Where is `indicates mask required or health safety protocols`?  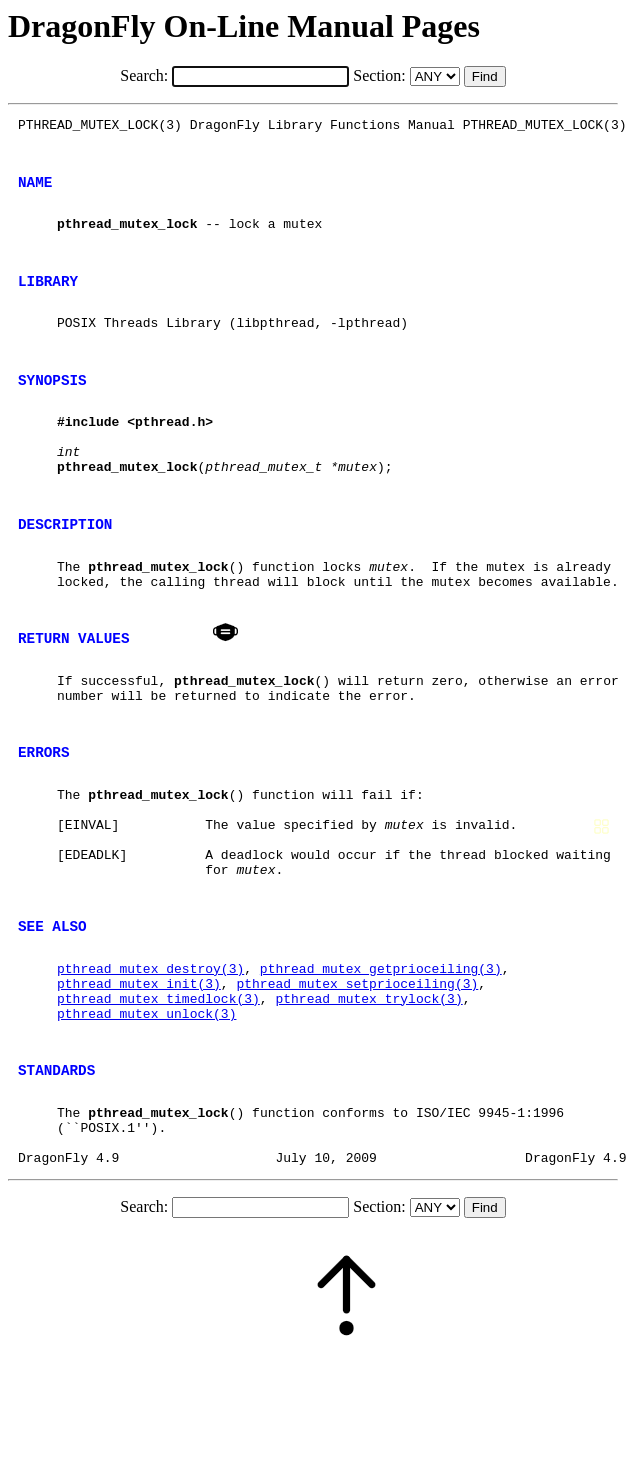
indicates mask required or health safety protocols is located at coordinates (225, 632).